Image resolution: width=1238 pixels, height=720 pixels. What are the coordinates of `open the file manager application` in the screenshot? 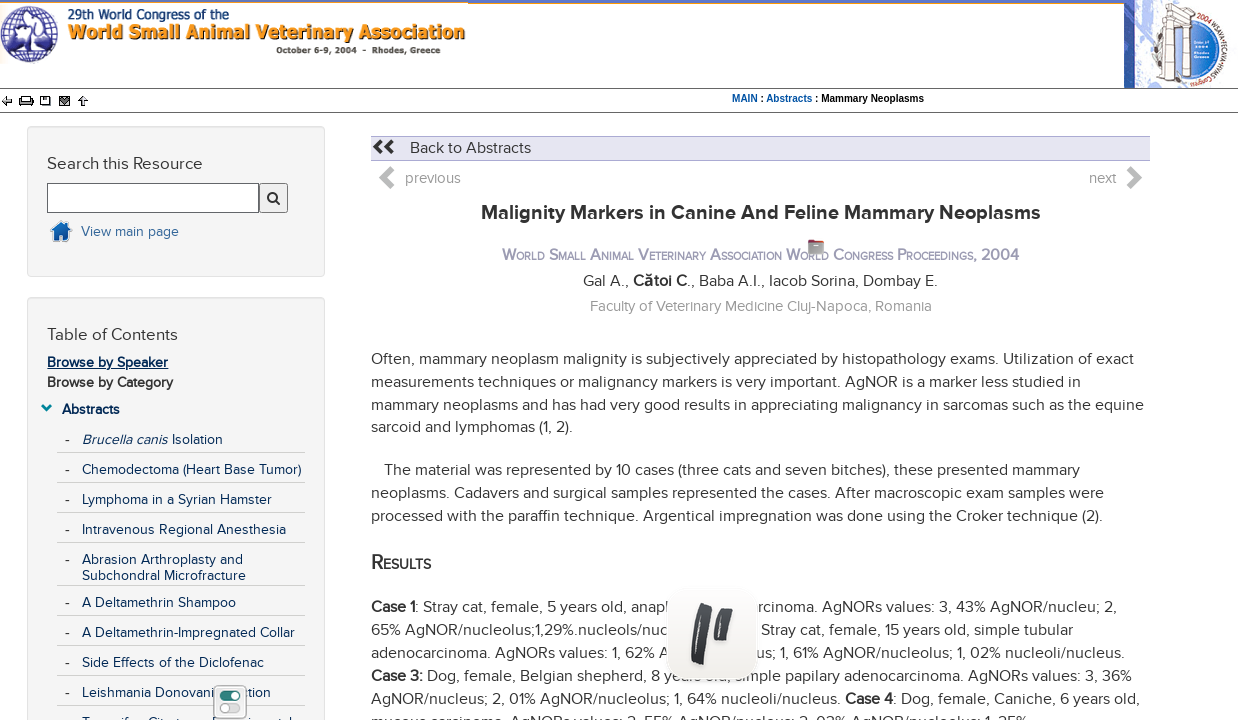 It's located at (816, 247).